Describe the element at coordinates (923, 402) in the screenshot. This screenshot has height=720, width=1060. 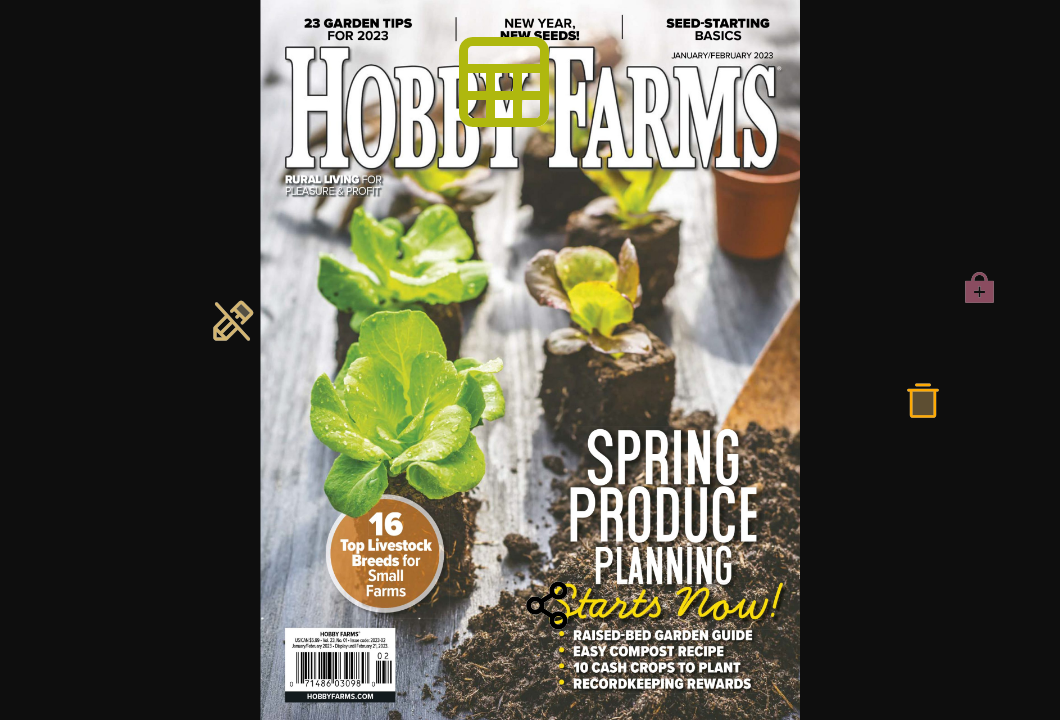
I see `delete selected item` at that location.